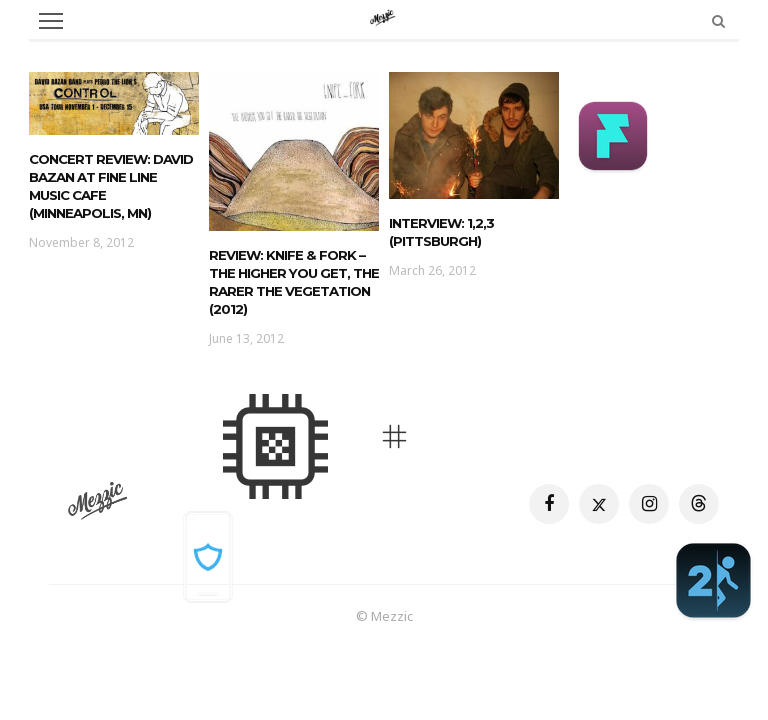  What do you see at coordinates (613, 136) in the screenshot?
I see `open fightcade app` at bounding box center [613, 136].